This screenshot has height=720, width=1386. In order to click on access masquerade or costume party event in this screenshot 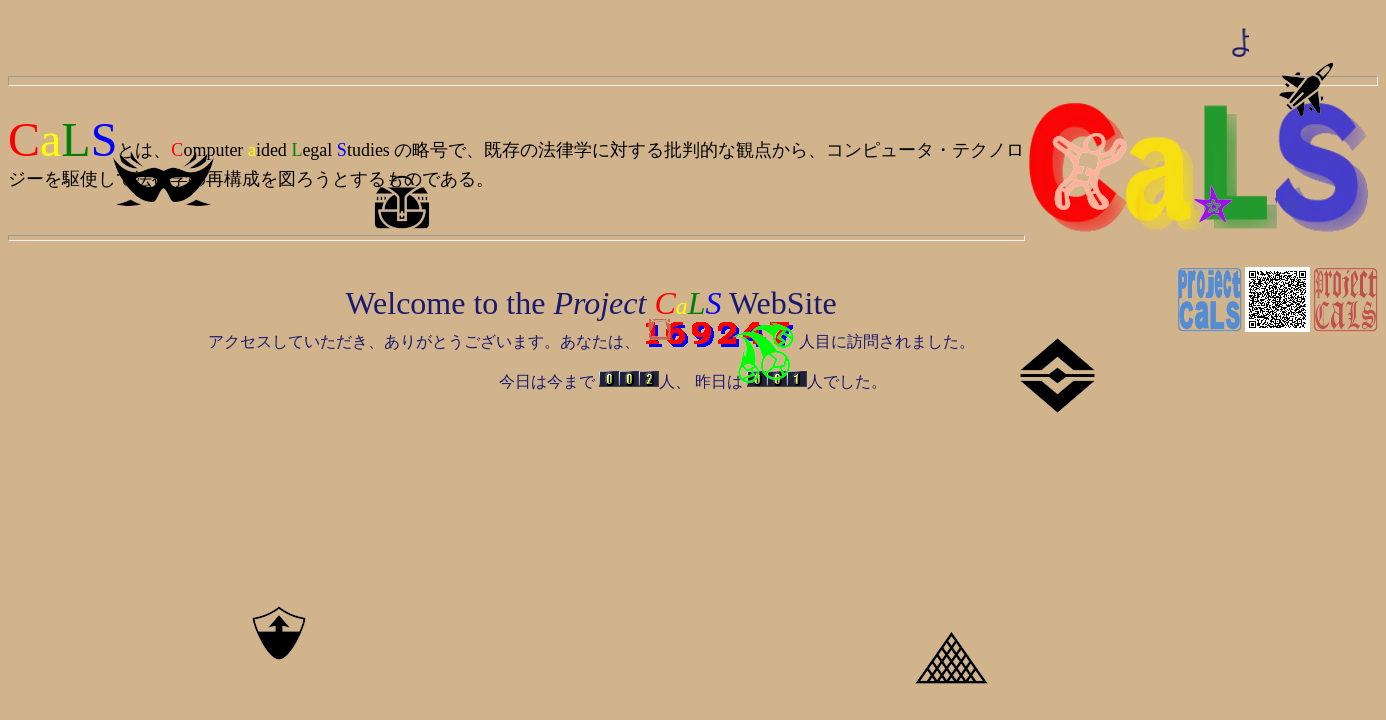, I will do `click(163, 178)`.